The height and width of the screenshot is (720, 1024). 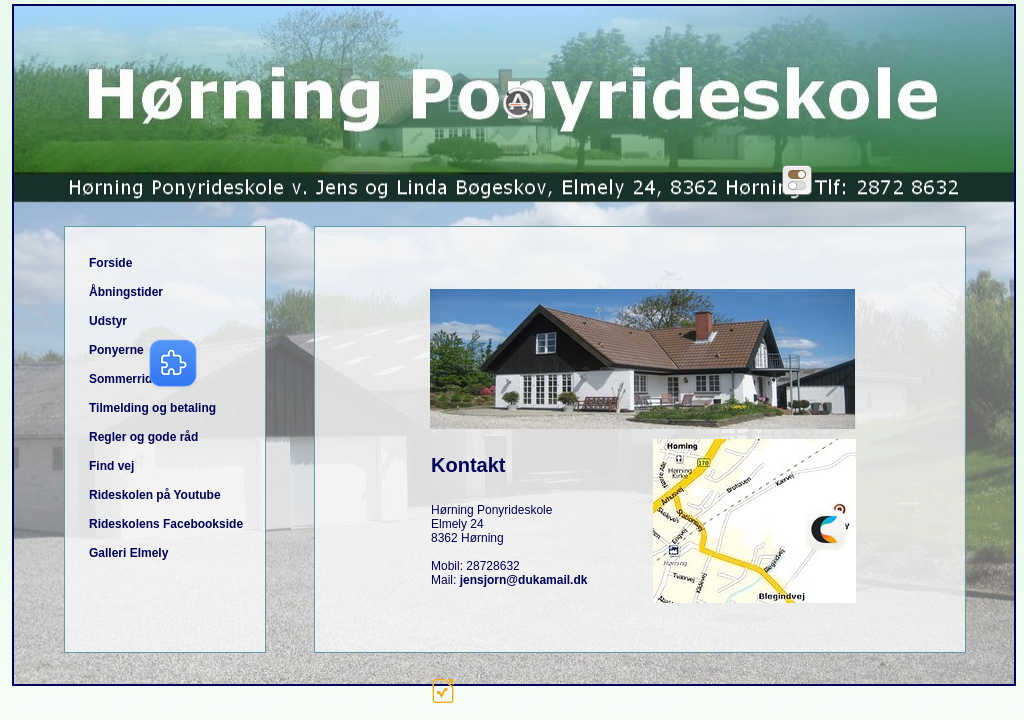 I want to click on manage plugin or extension settings, so click(x=173, y=364).